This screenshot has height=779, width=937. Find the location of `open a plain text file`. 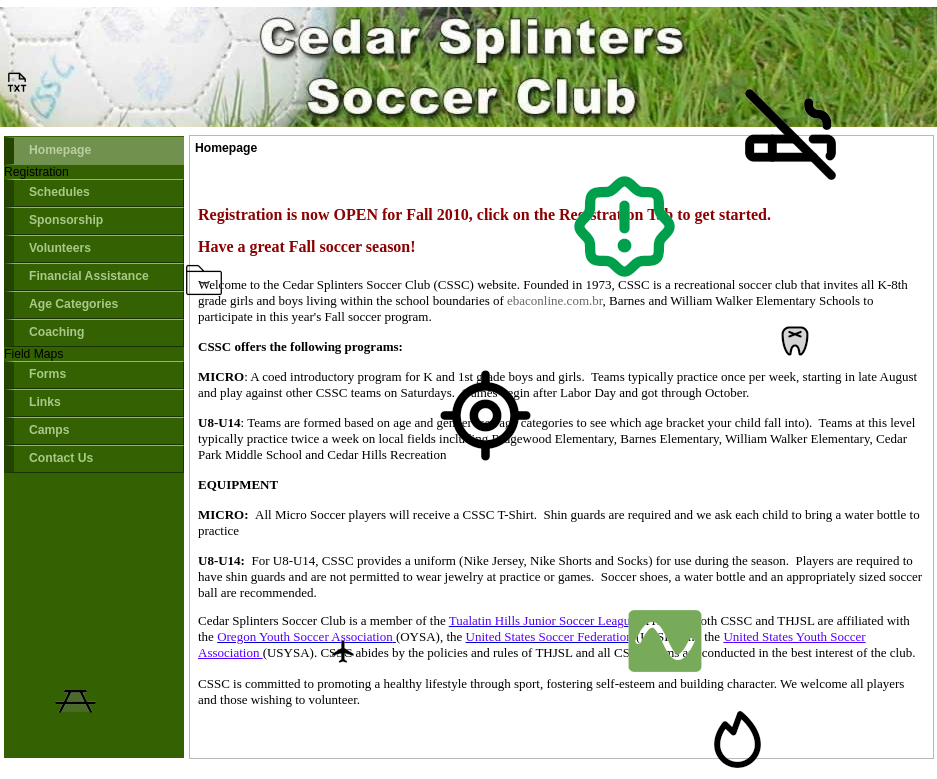

open a plain text file is located at coordinates (17, 83).